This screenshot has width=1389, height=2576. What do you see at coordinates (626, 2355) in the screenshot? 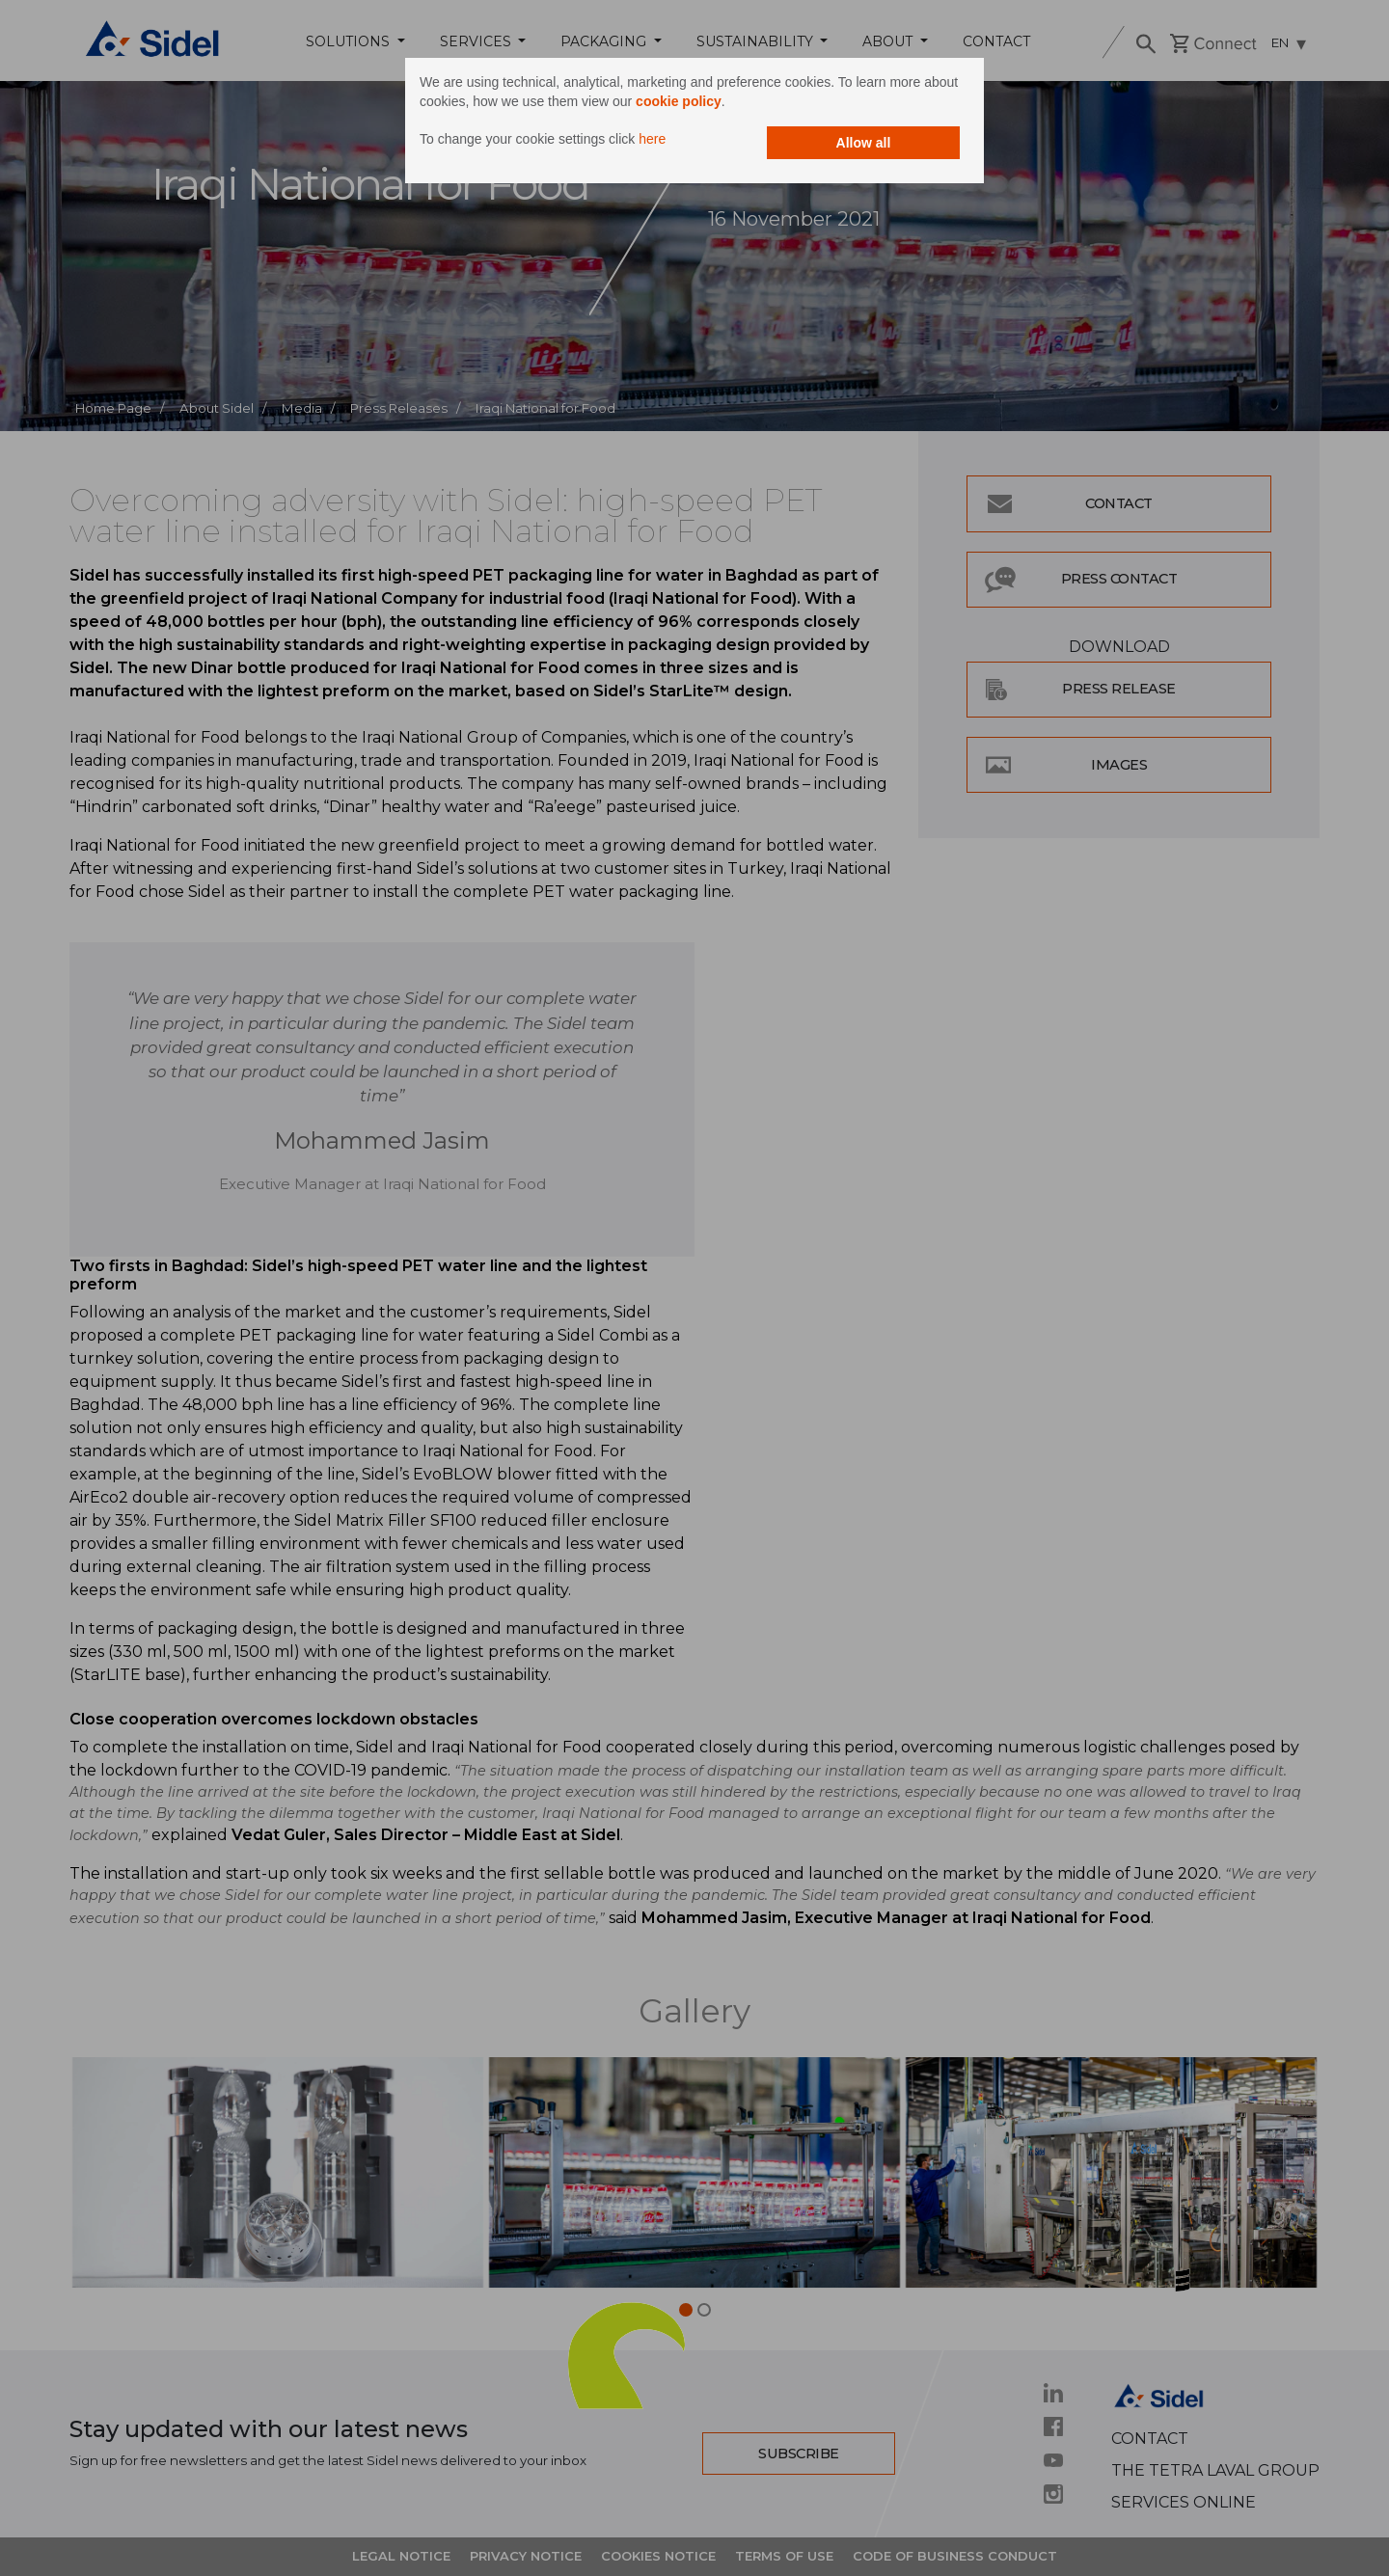
I see `open OctoPrint 3D printer management interface` at bounding box center [626, 2355].